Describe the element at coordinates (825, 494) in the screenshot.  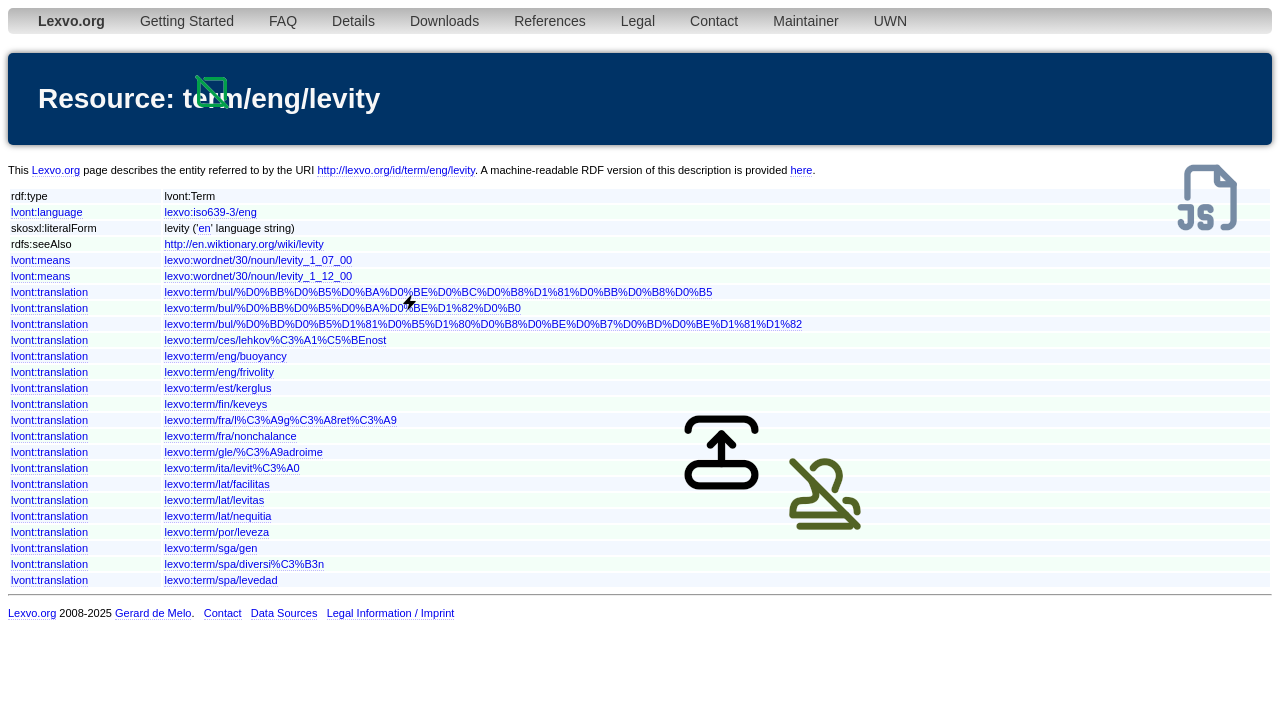
I see `approval or stamping feature disabled` at that location.